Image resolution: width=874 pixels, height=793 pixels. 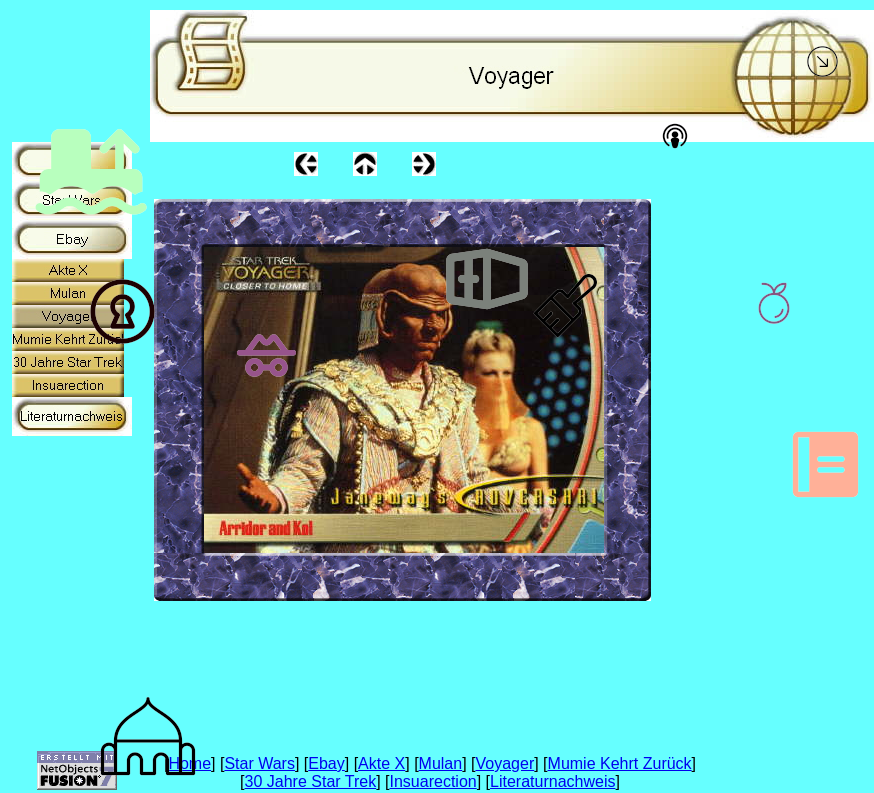 What do you see at coordinates (566, 304) in the screenshot?
I see `access painting or drawing tools` at bounding box center [566, 304].